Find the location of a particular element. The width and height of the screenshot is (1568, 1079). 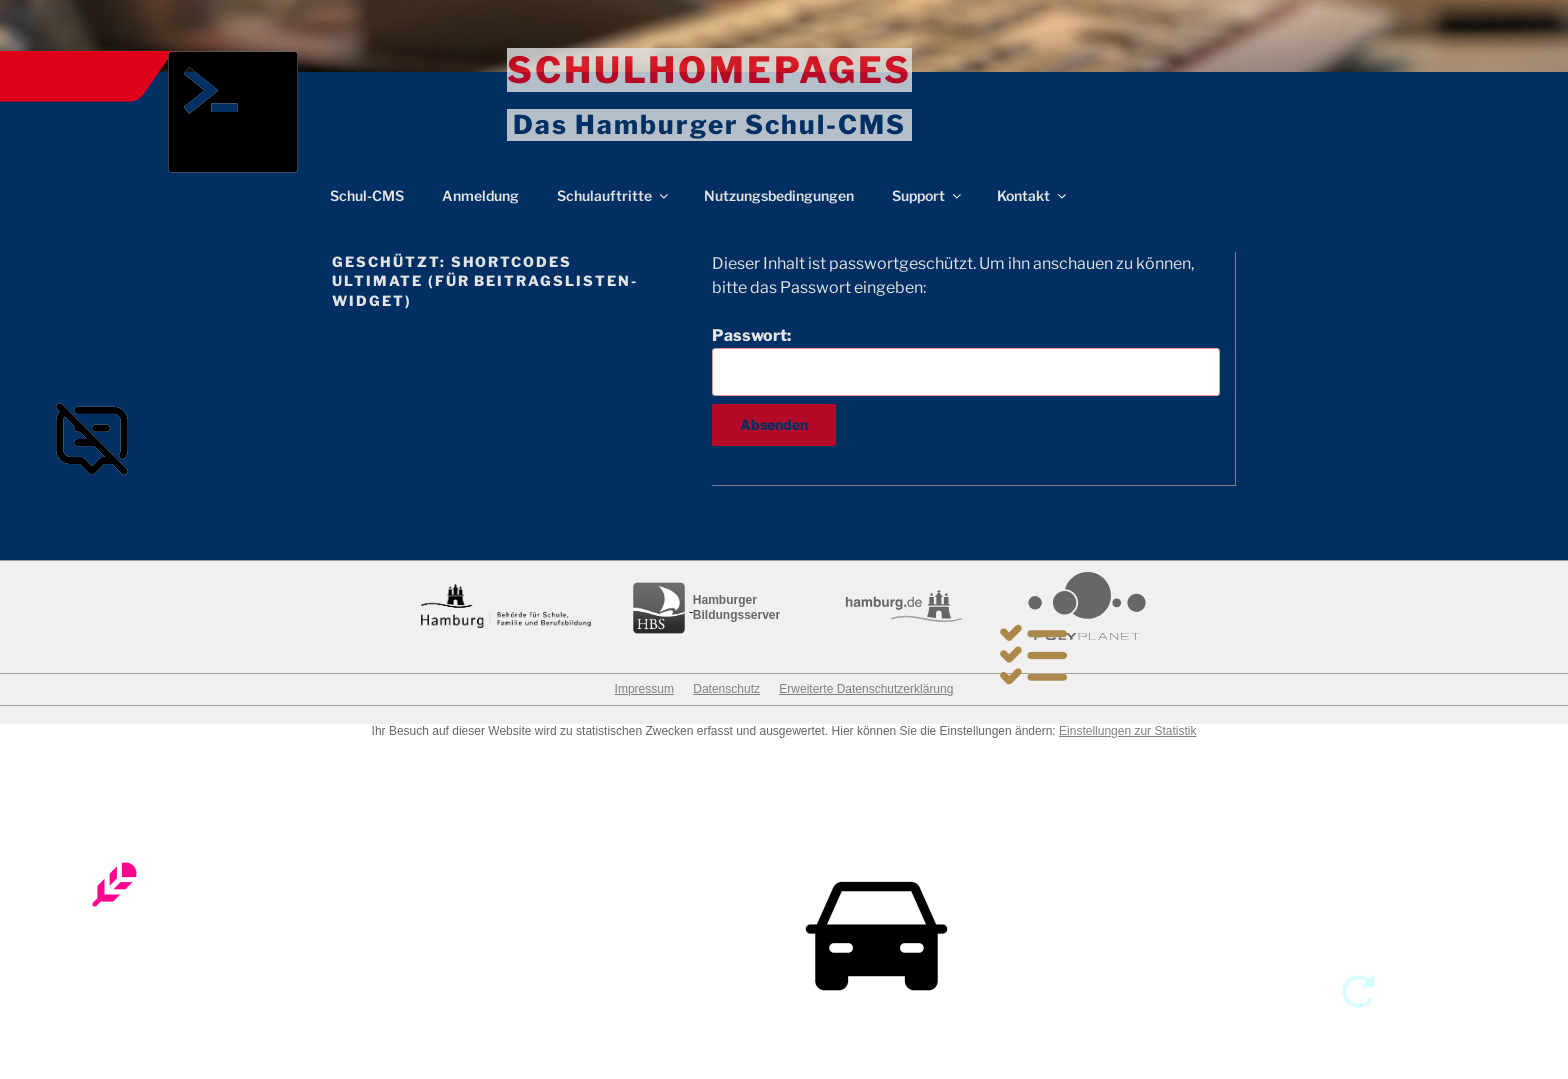

open command line interface is located at coordinates (233, 112).